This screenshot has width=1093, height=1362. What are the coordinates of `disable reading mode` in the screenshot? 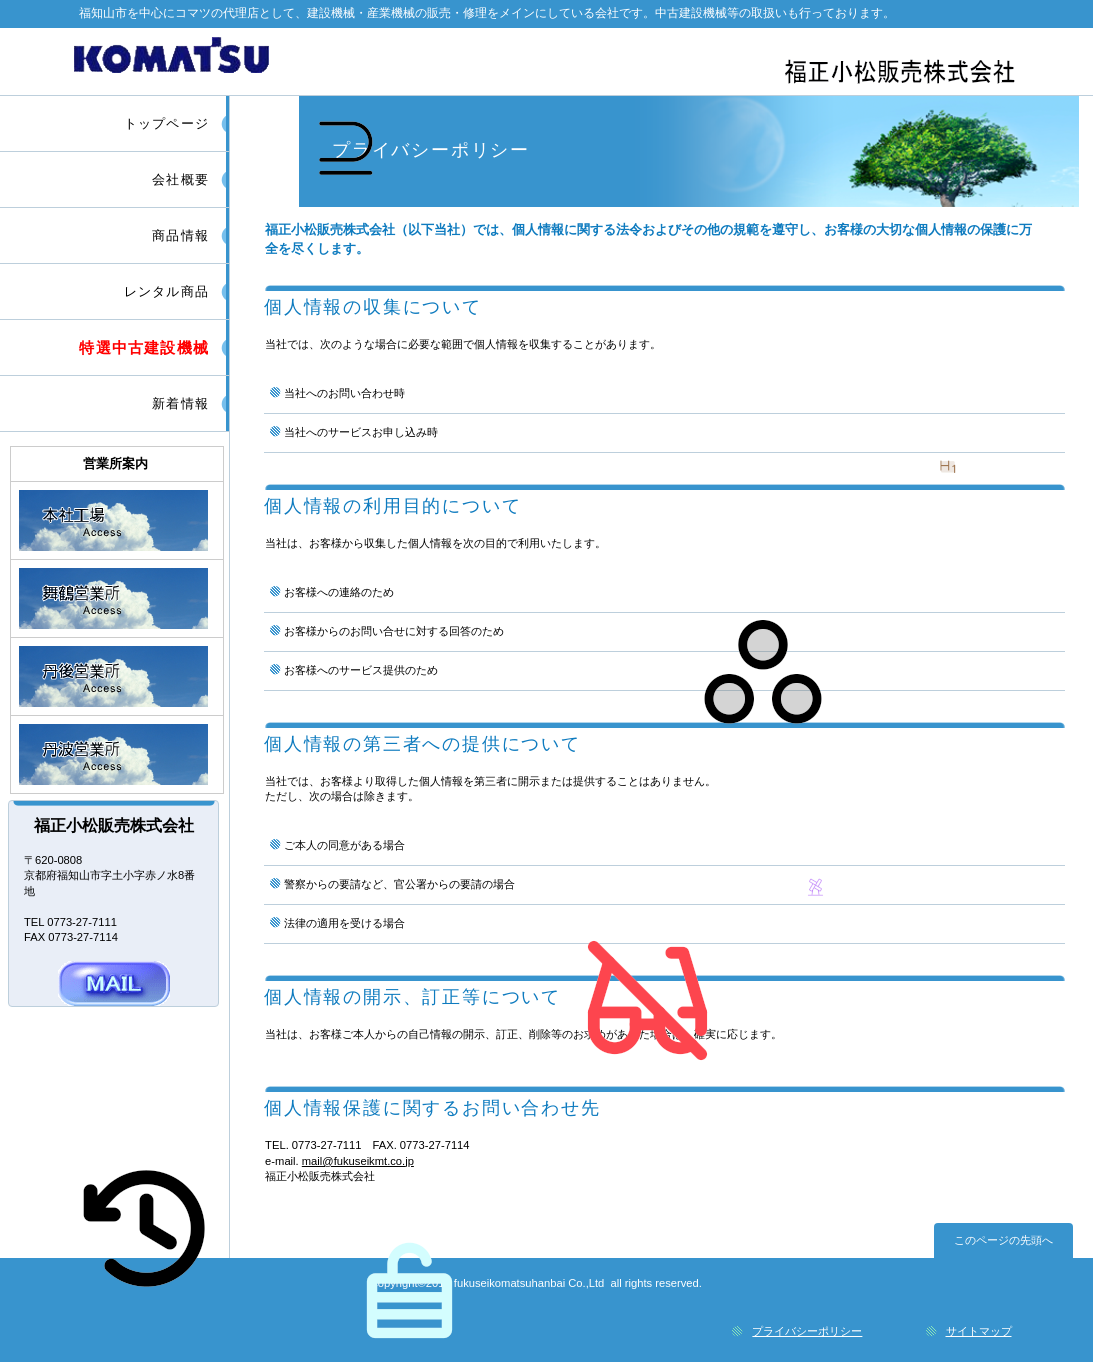 It's located at (647, 1000).